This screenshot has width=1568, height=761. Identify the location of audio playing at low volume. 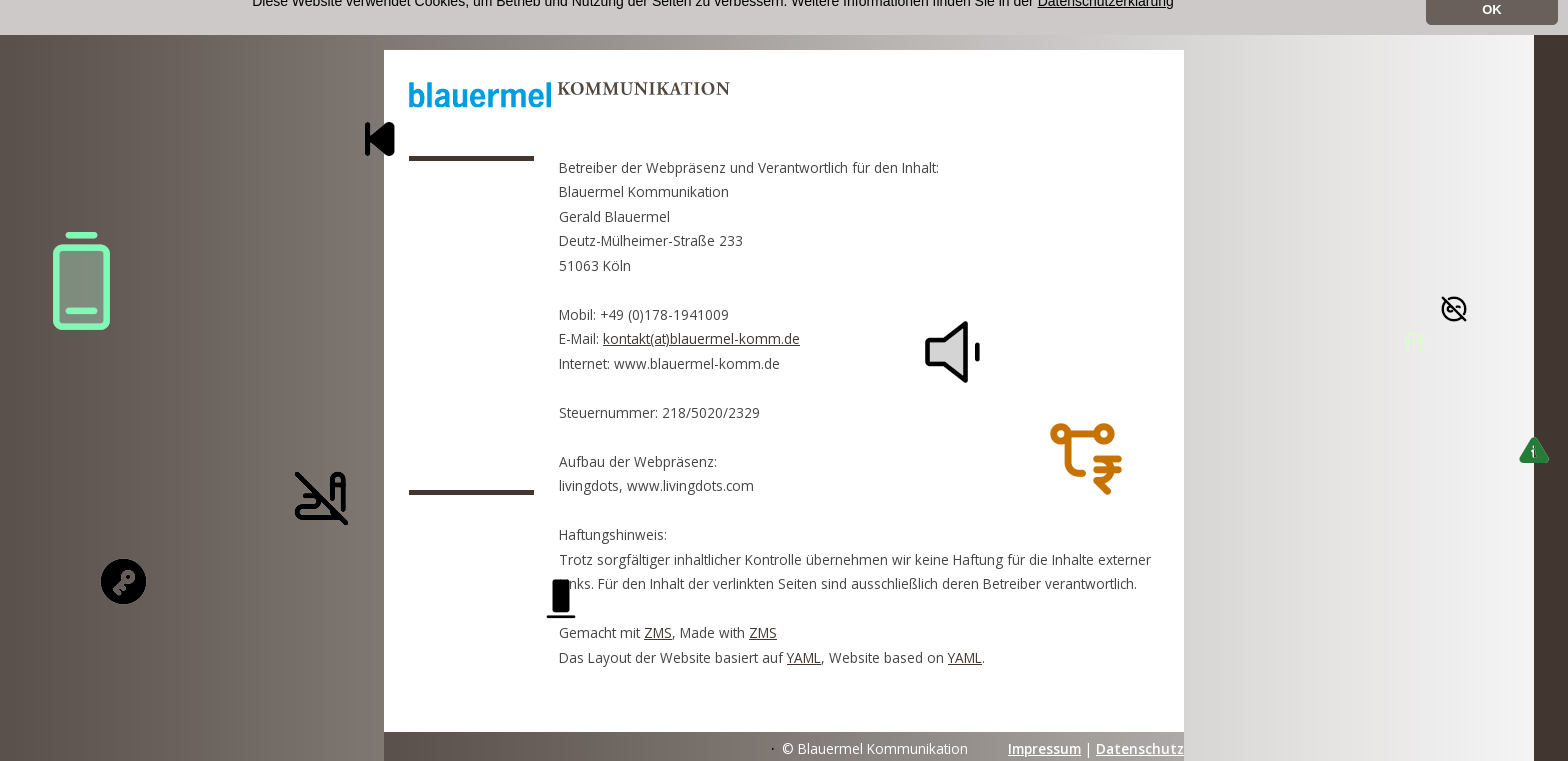
(956, 352).